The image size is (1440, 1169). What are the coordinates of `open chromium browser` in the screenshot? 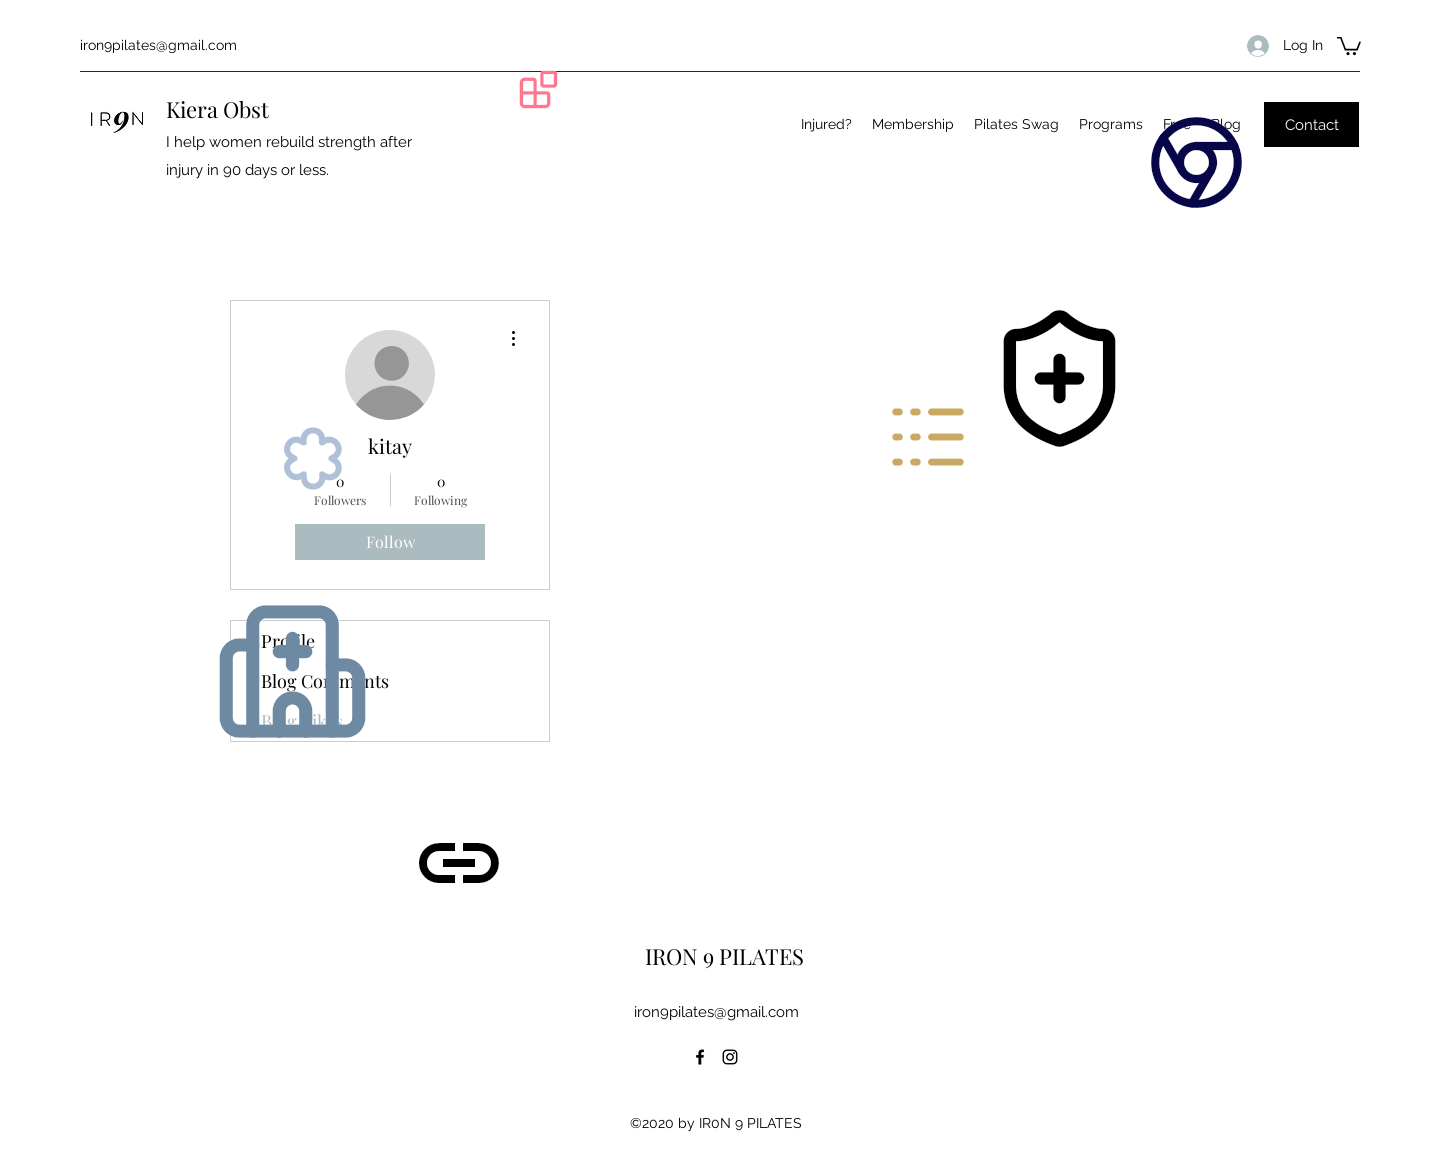 It's located at (1196, 162).